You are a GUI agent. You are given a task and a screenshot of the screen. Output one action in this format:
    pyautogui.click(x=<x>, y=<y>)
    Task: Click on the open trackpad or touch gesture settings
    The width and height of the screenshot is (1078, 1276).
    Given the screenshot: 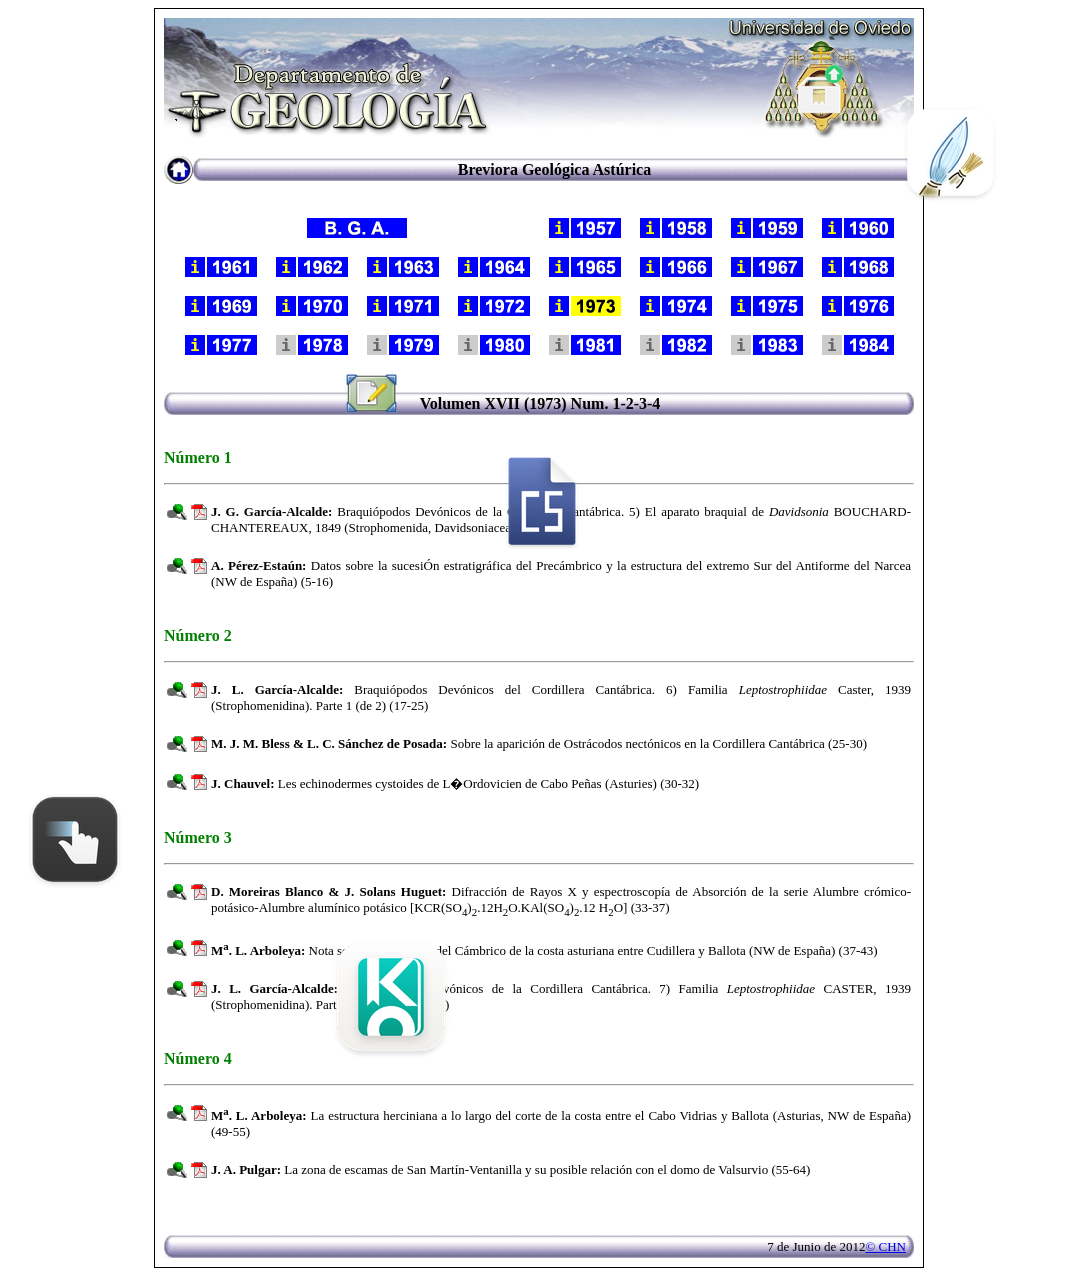 What is the action you would take?
    pyautogui.click(x=75, y=841)
    